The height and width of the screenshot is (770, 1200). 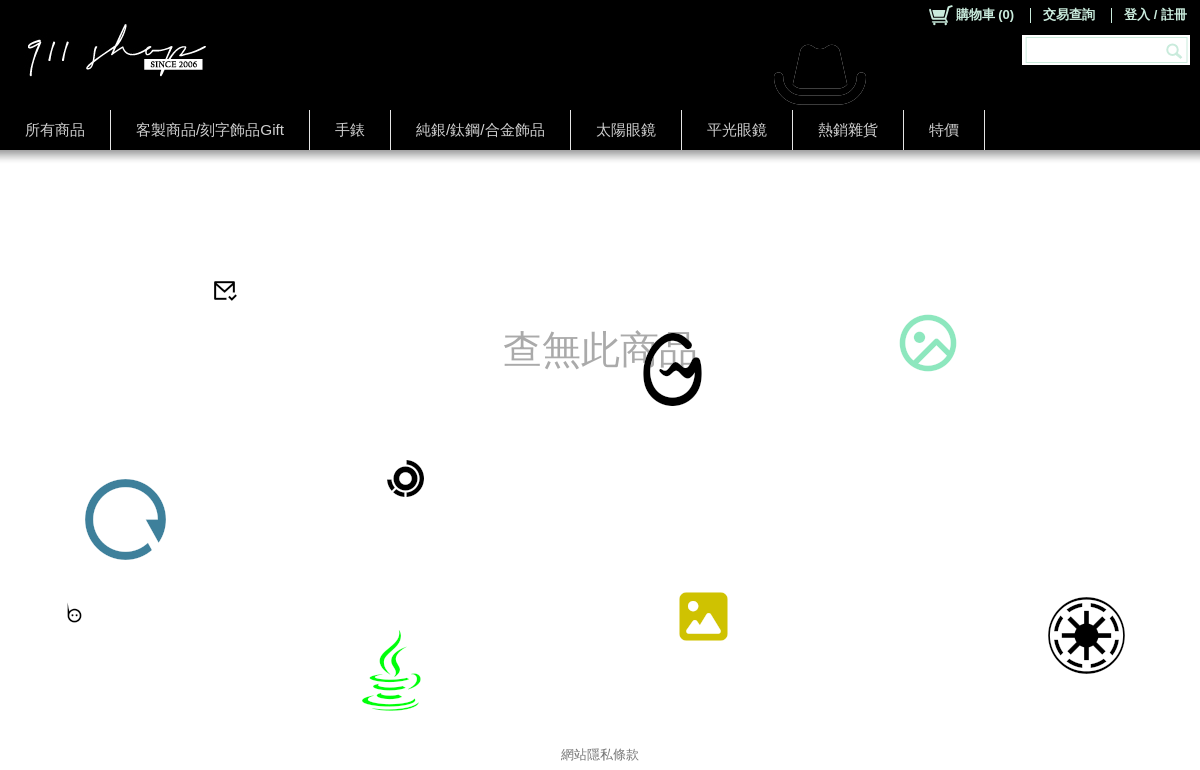 I want to click on indicates java programming language, so click(x=393, y=674).